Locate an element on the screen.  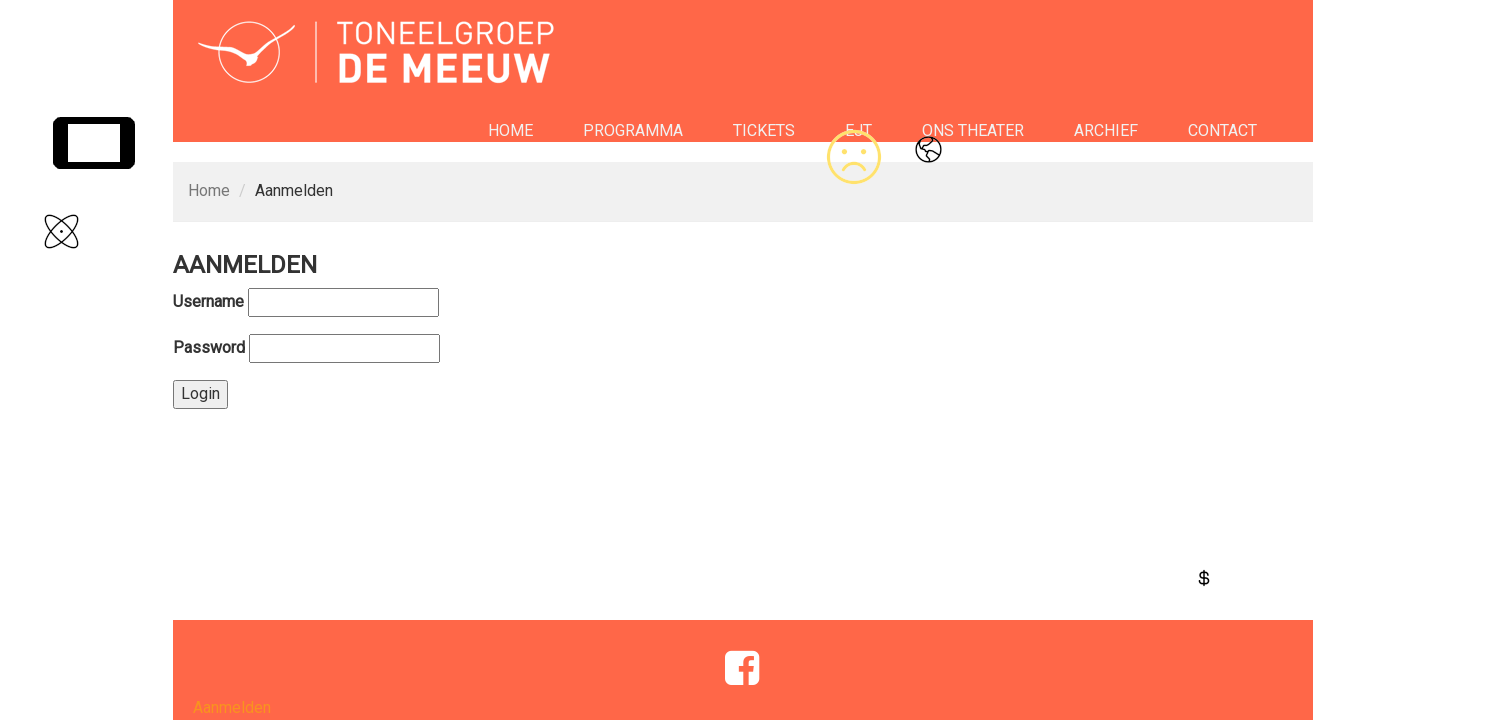
view pricing or payment options is located at coordinates (1204, 578).